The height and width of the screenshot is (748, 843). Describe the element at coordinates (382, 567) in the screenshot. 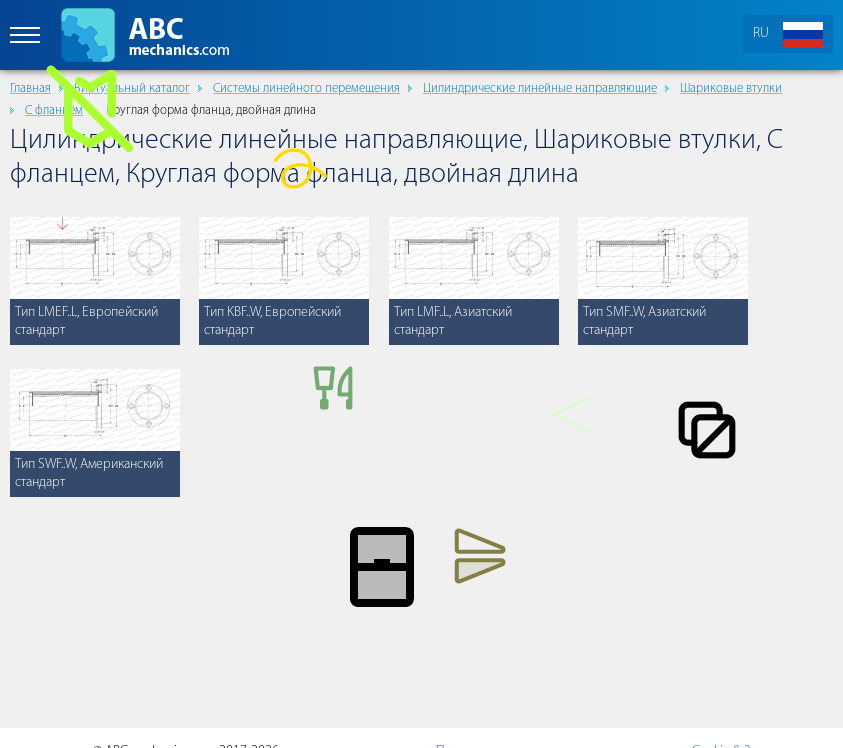

I see `view window sensor status` at that location.